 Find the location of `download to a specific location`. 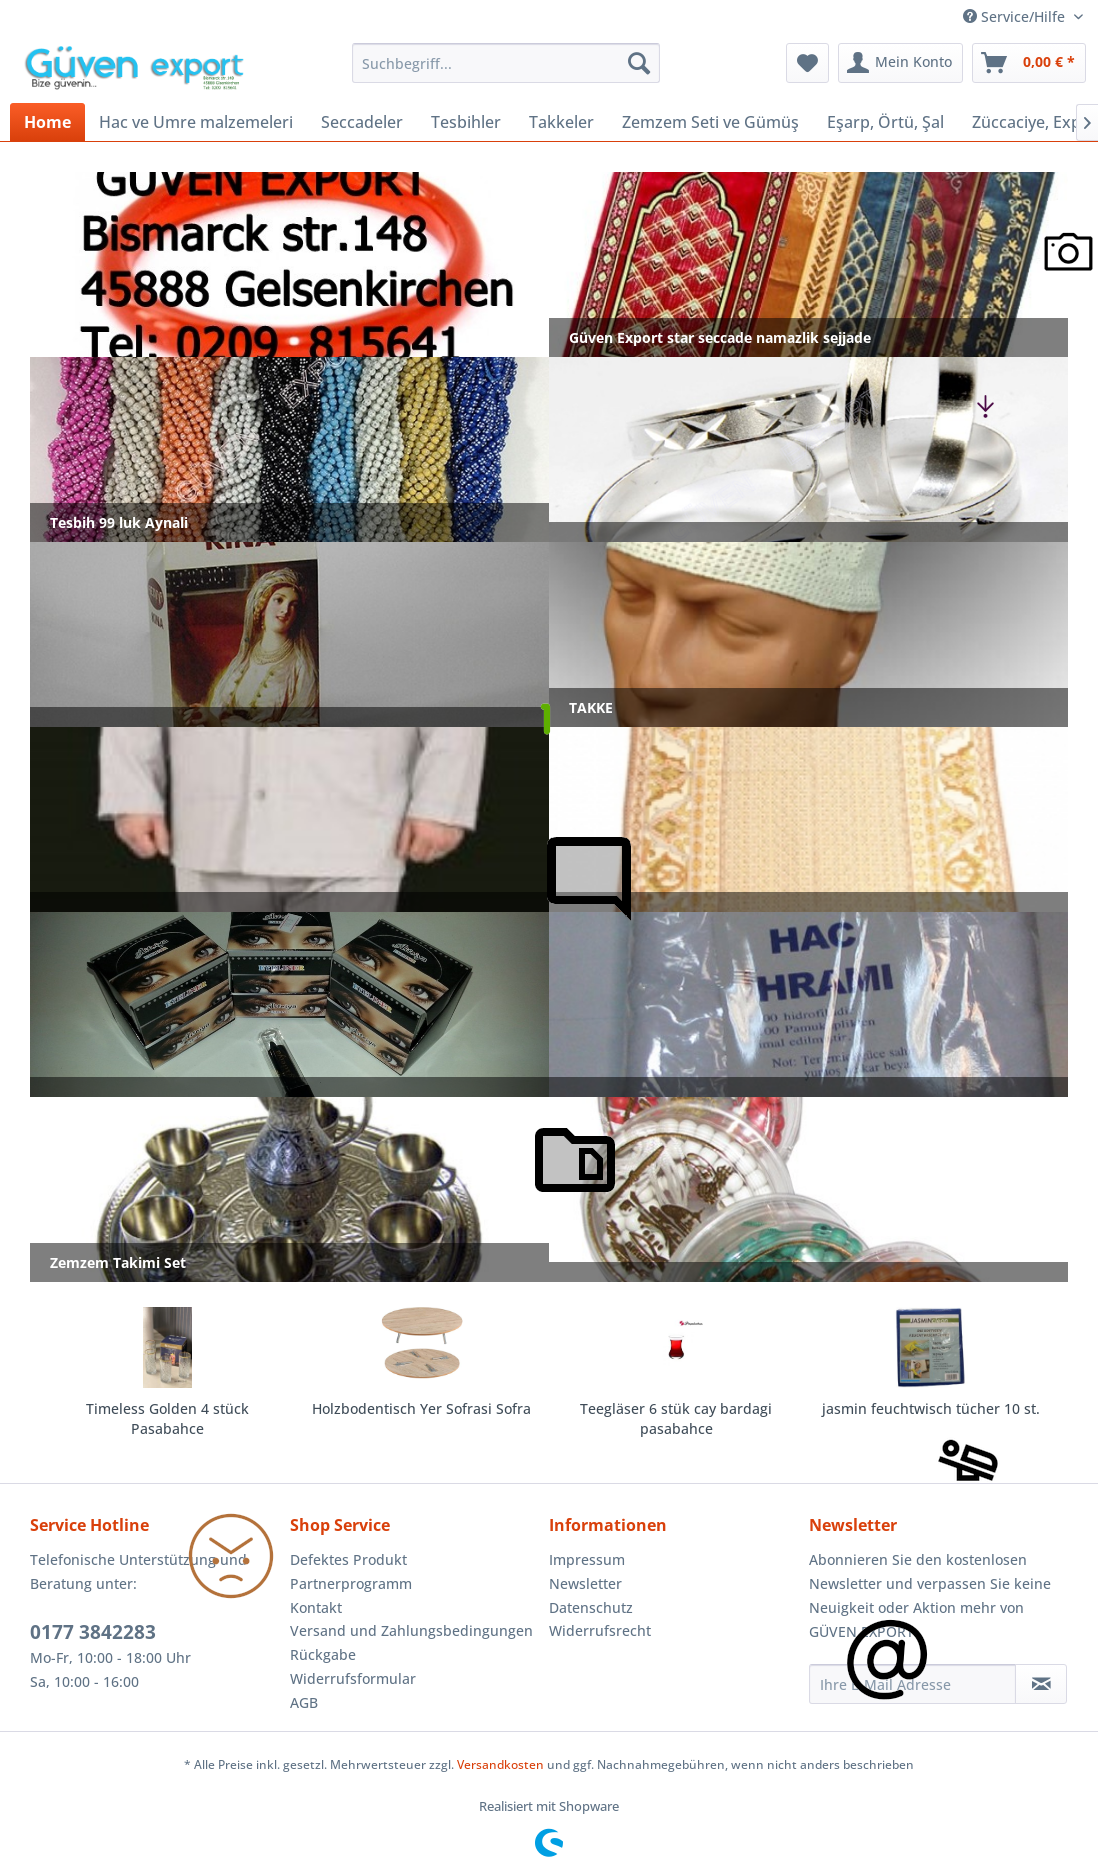

download to a specific location is located at coordinates (985, 406).